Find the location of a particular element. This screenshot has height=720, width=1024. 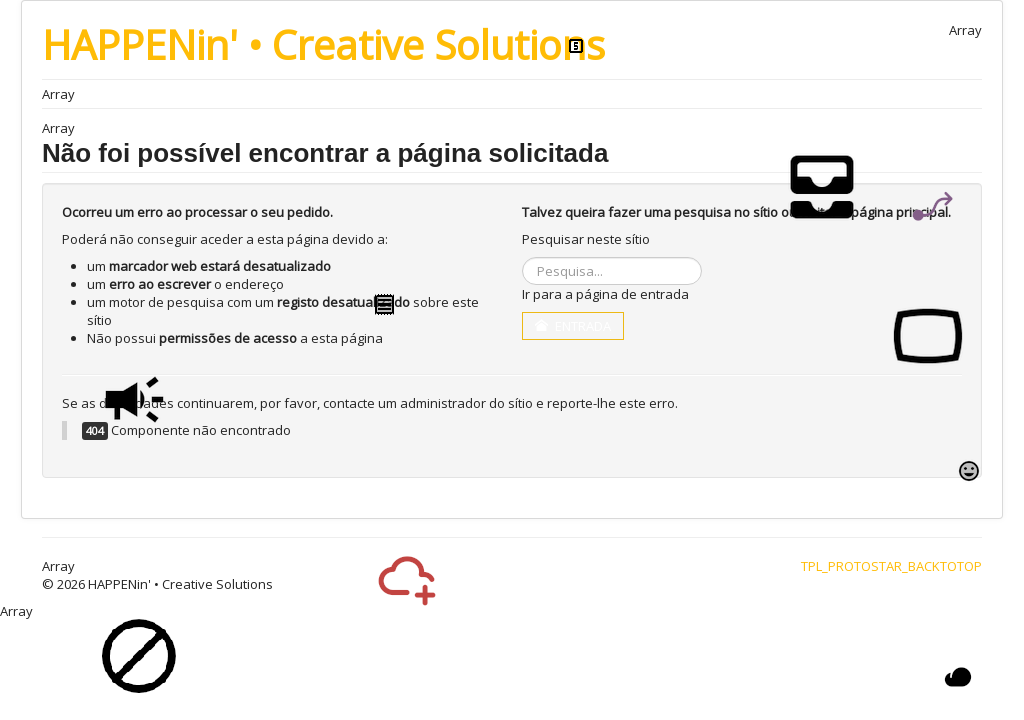

view purchase receipt or transaction history is located at coordinates (384, 304).